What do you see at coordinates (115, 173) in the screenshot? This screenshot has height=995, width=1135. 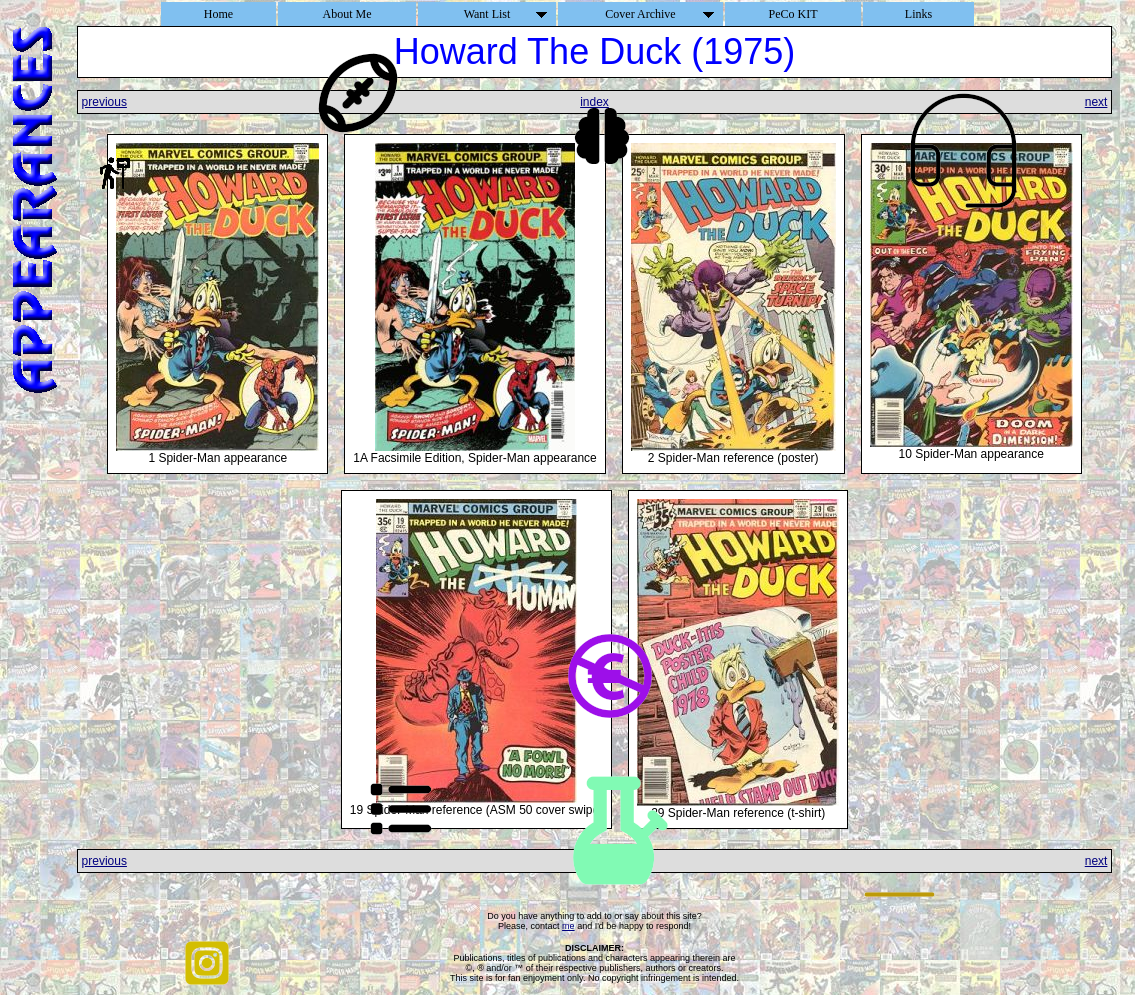 I see `follow directions or navigation signs` at bounding box center [115, 173].